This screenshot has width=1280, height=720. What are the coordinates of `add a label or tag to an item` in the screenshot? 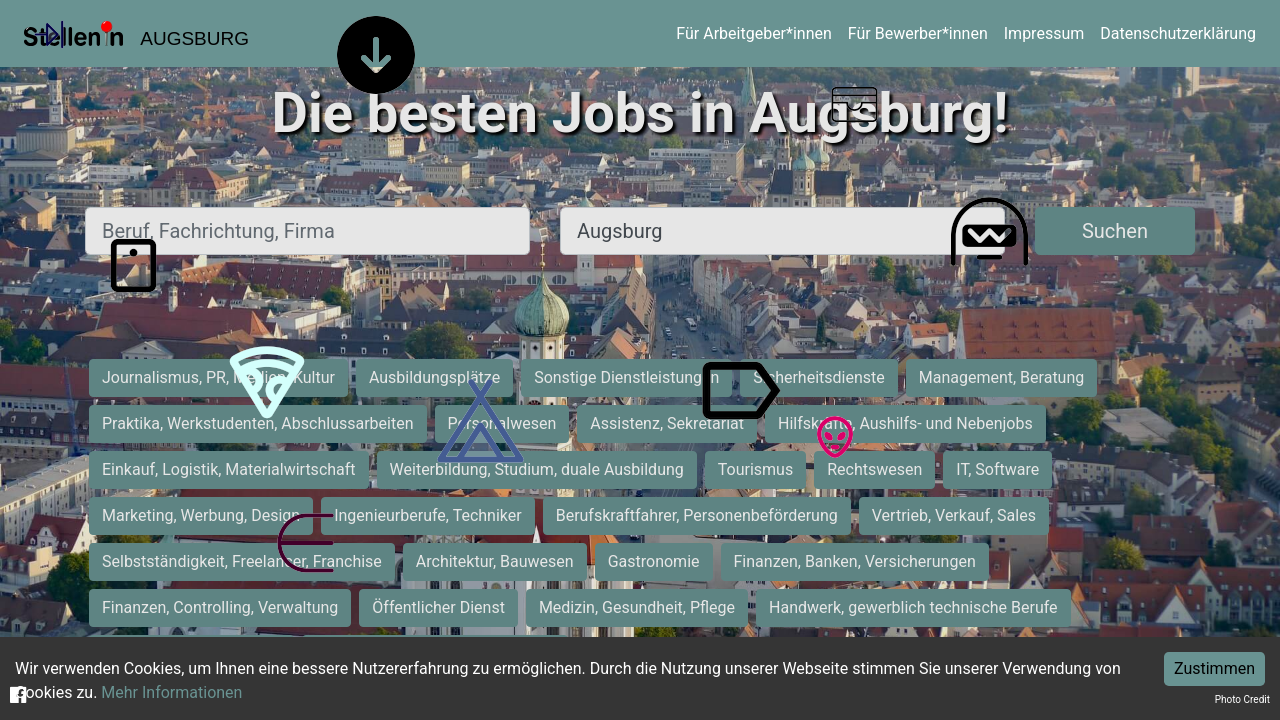 It's located at (739, 390).